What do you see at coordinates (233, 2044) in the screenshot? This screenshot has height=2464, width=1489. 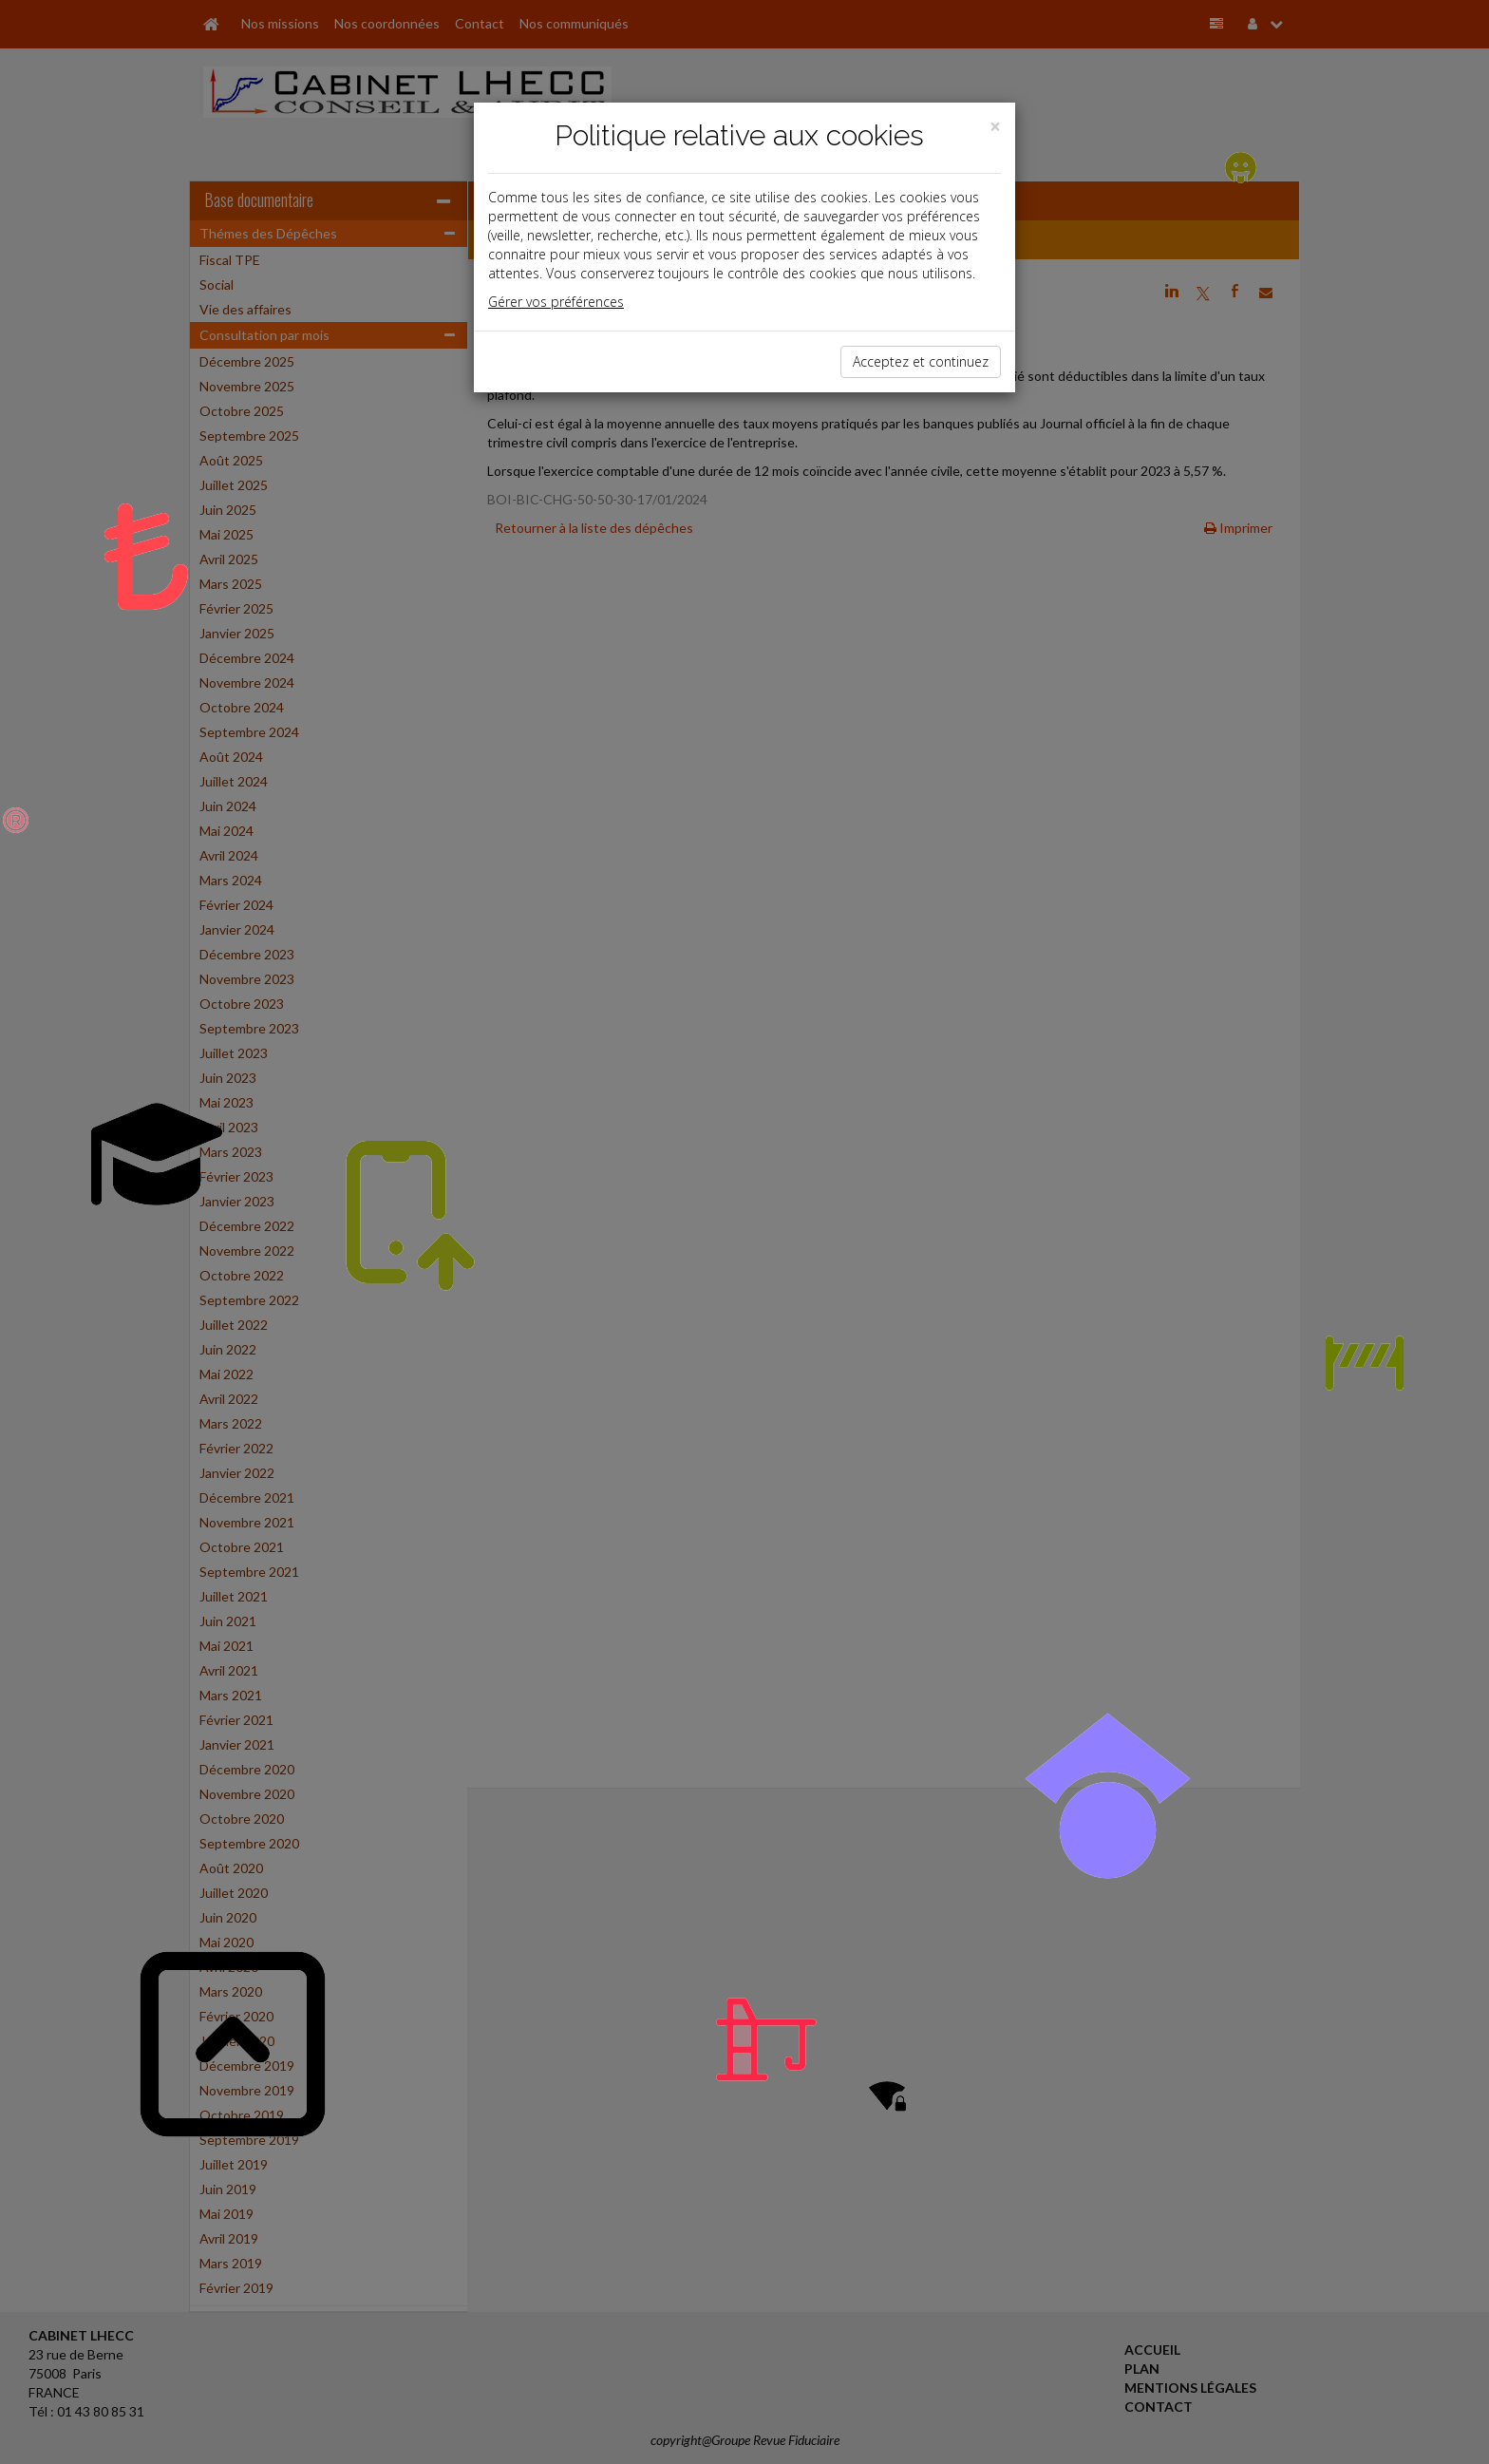 I see `collapse or minimize a section` at bounding box center [233, 2044].